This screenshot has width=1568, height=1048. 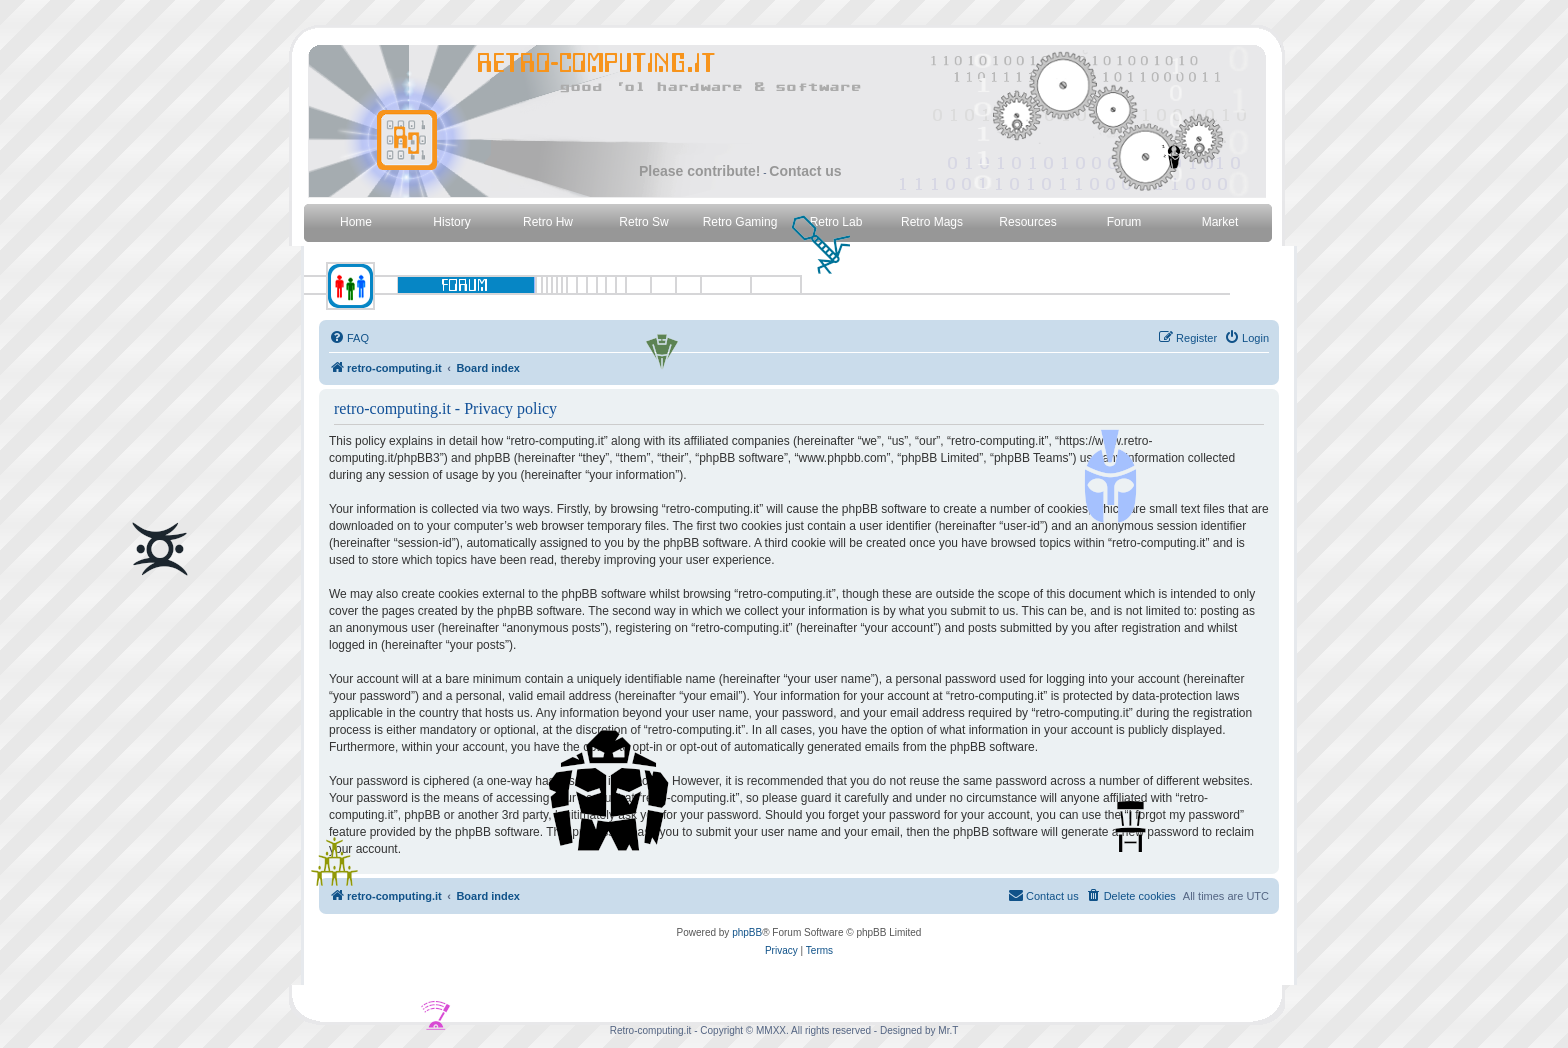 I want to click on view team hierarchy or organization structure, so click(x=334, y=861).